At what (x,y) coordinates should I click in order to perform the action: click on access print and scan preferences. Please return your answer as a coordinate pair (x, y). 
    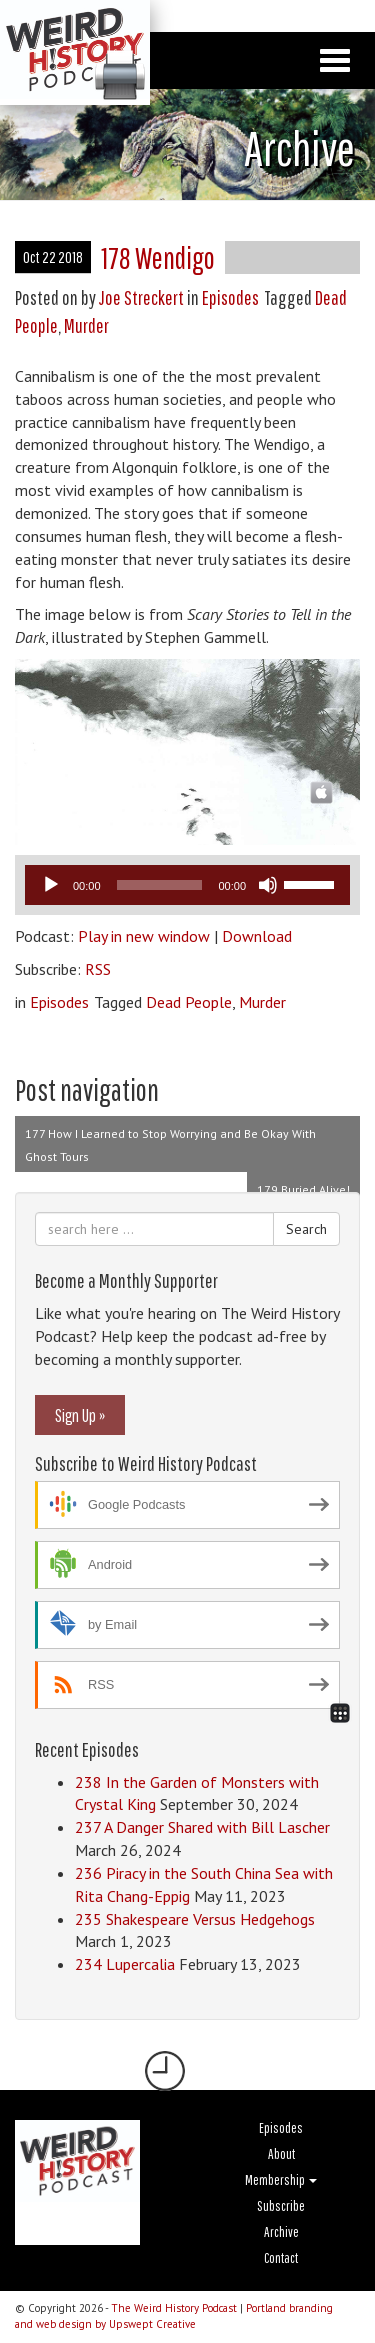
    Looking at the image, I should click on (120, 75).